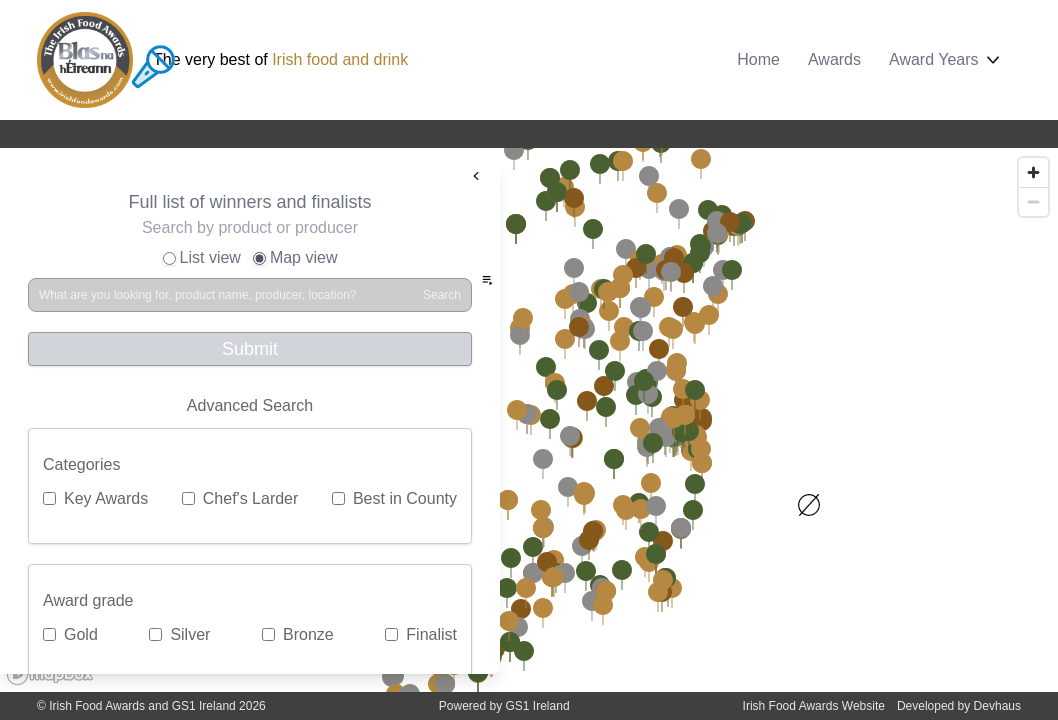  I want to click on play all items in a playlist, so click(488, 280).